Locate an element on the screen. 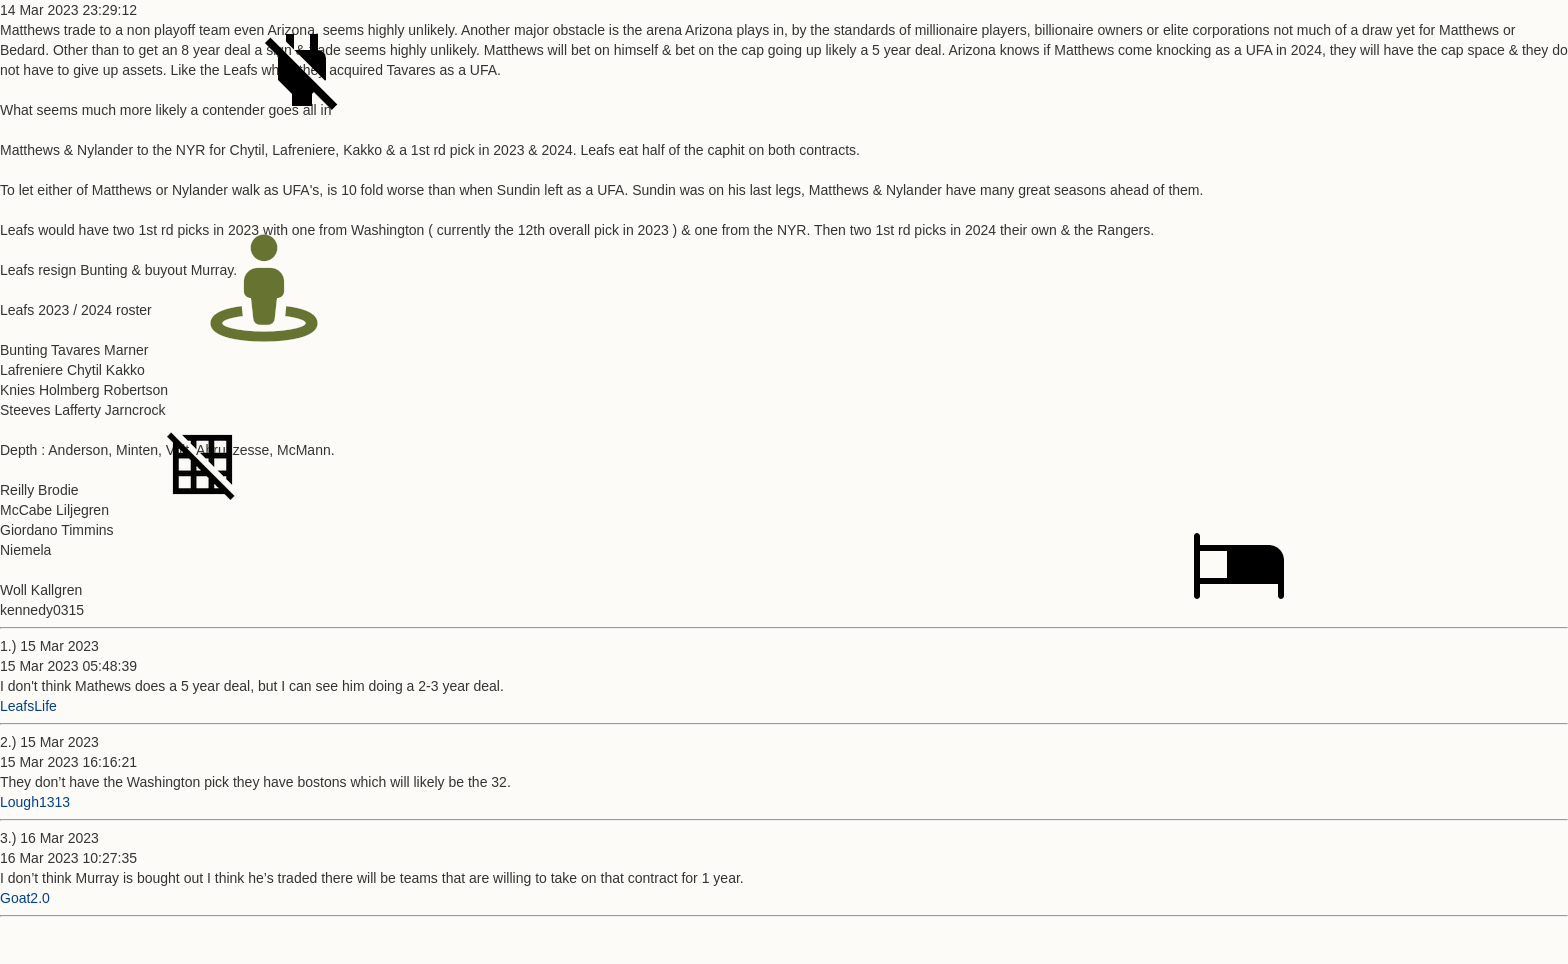 This screenshot has width=1568, height=964. power or electrical connection is disabled is located at coordinates (302, 70).